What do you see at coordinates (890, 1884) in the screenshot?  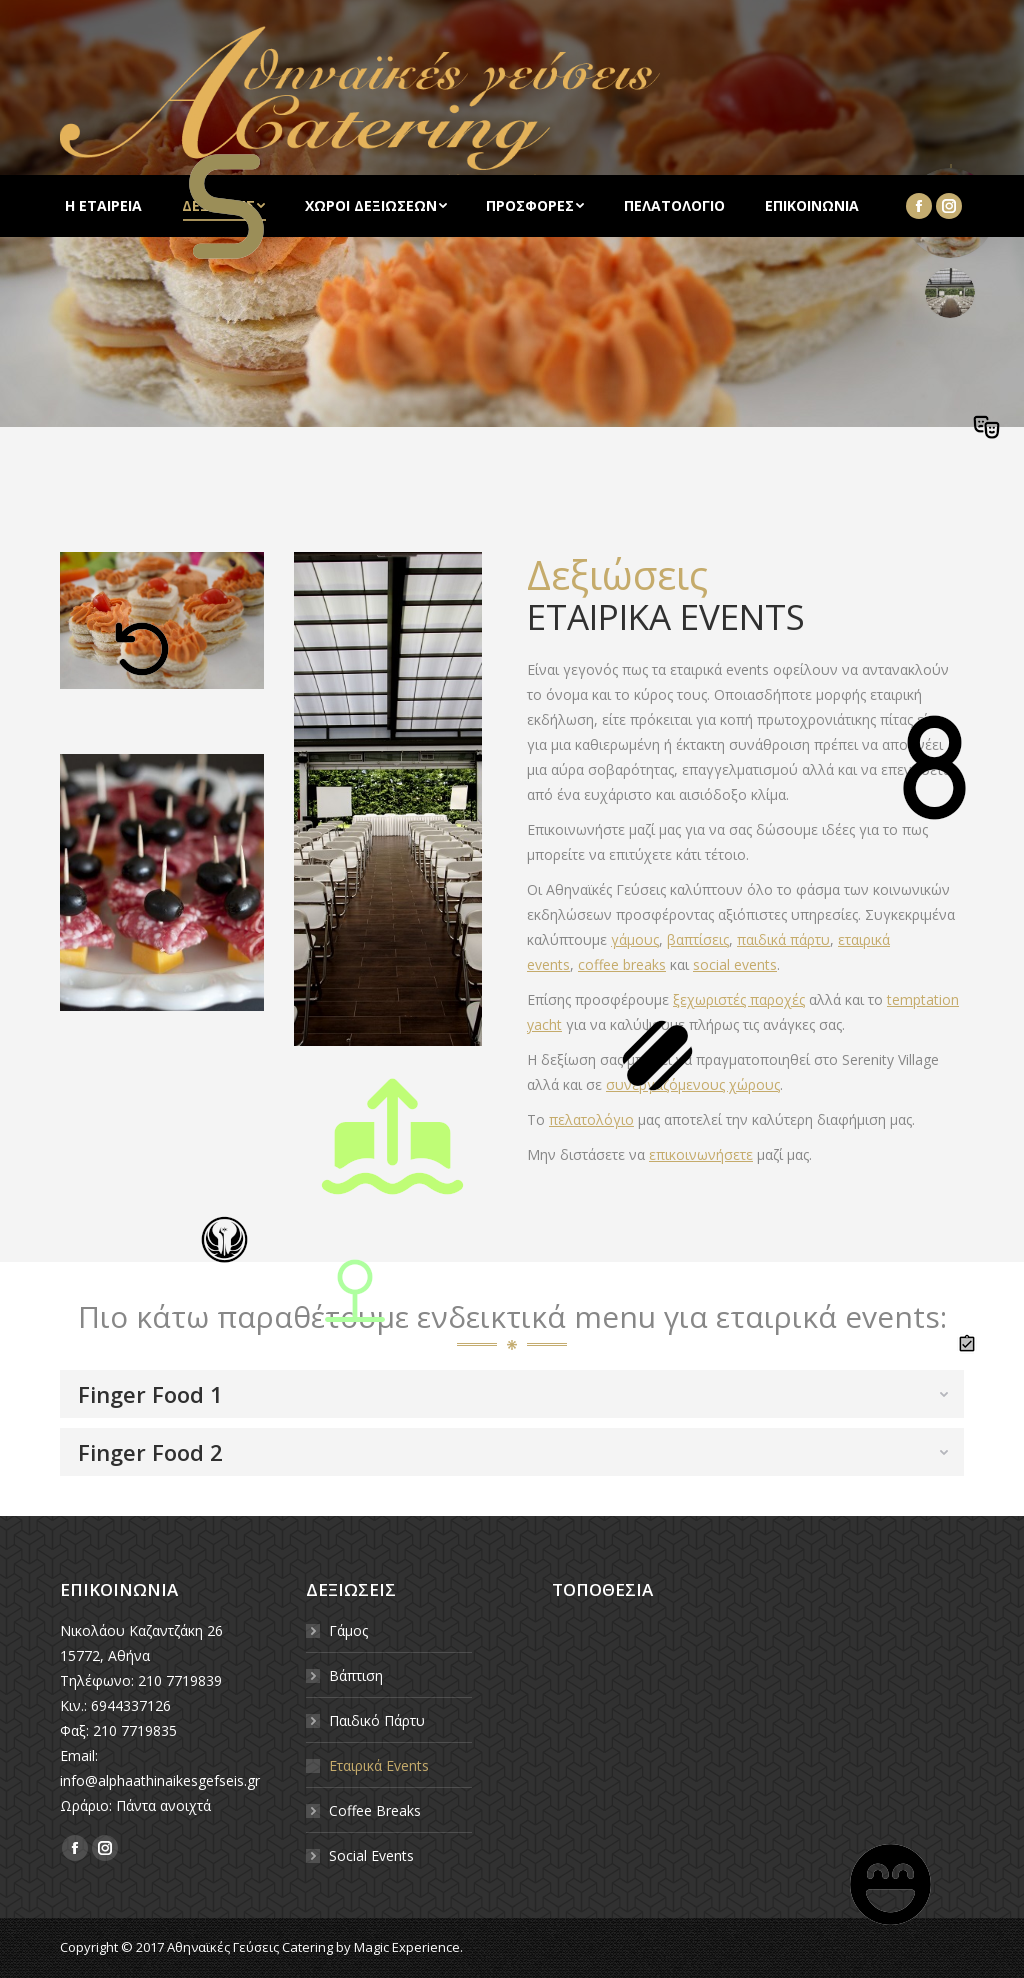 I see `add a reaction to a message` at bounding box center [890, 1884].